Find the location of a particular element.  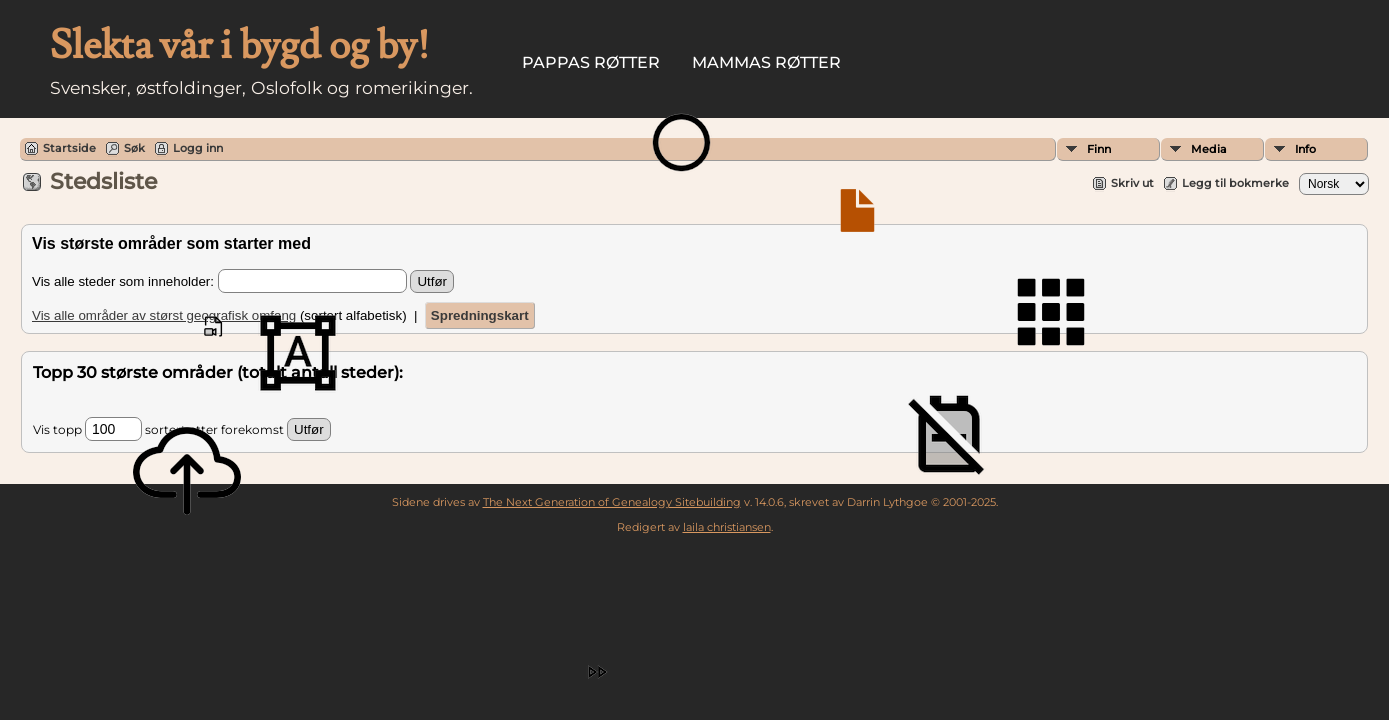

unselected radio button option is located at coordinates (681, 142).